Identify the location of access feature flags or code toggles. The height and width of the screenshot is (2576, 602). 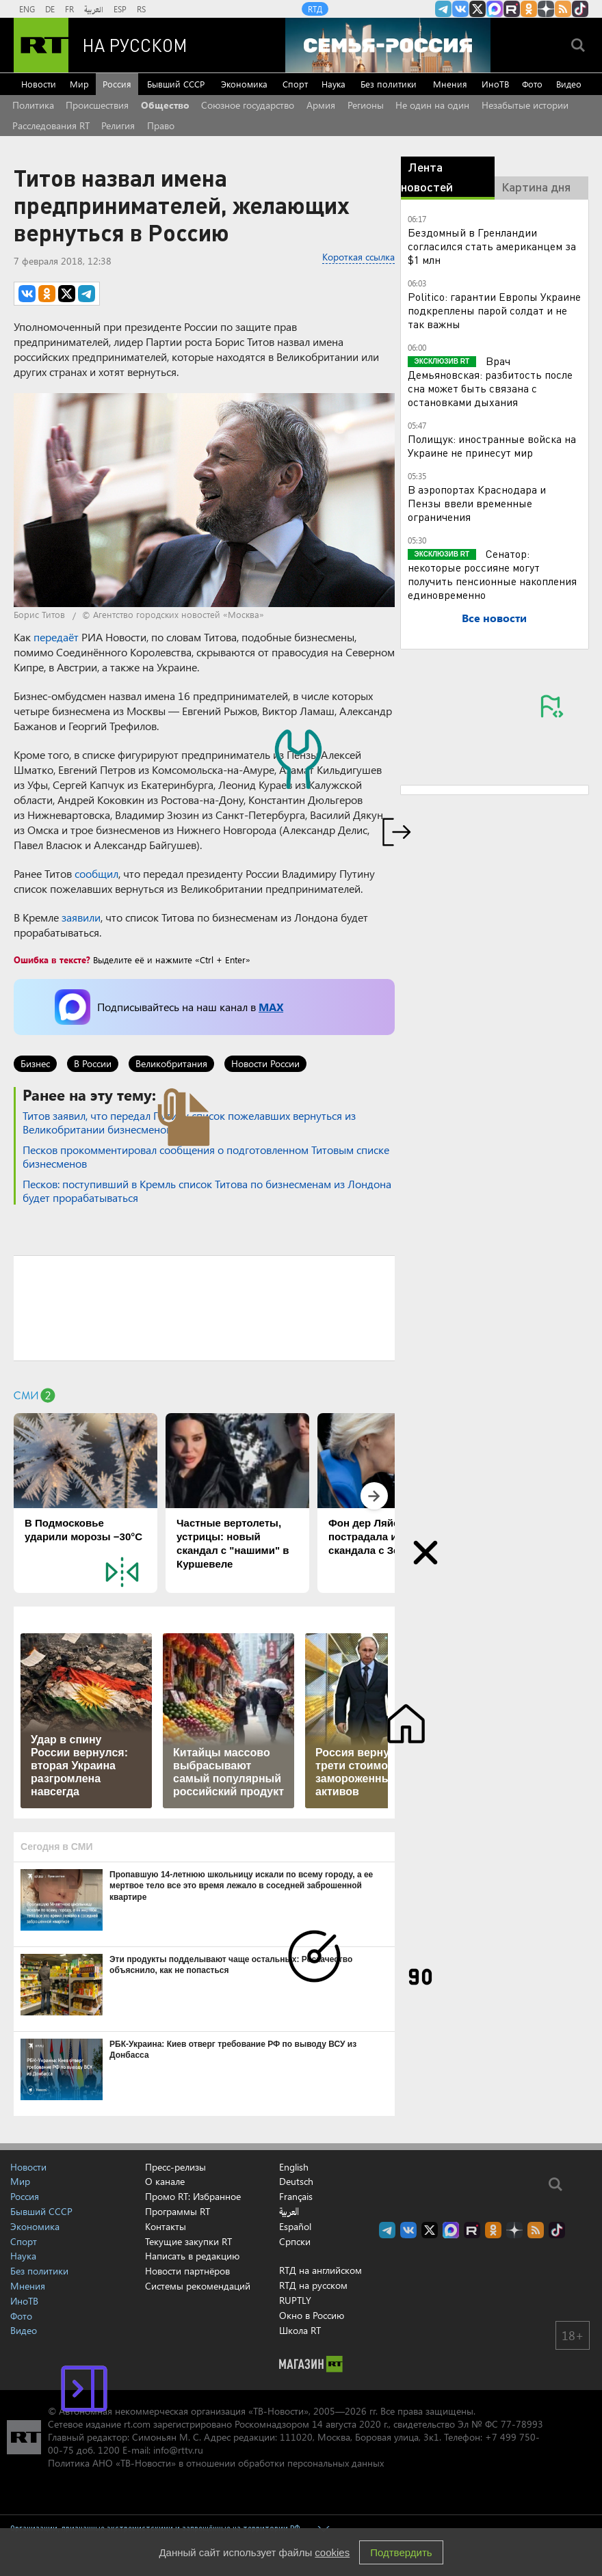
(550, 706).